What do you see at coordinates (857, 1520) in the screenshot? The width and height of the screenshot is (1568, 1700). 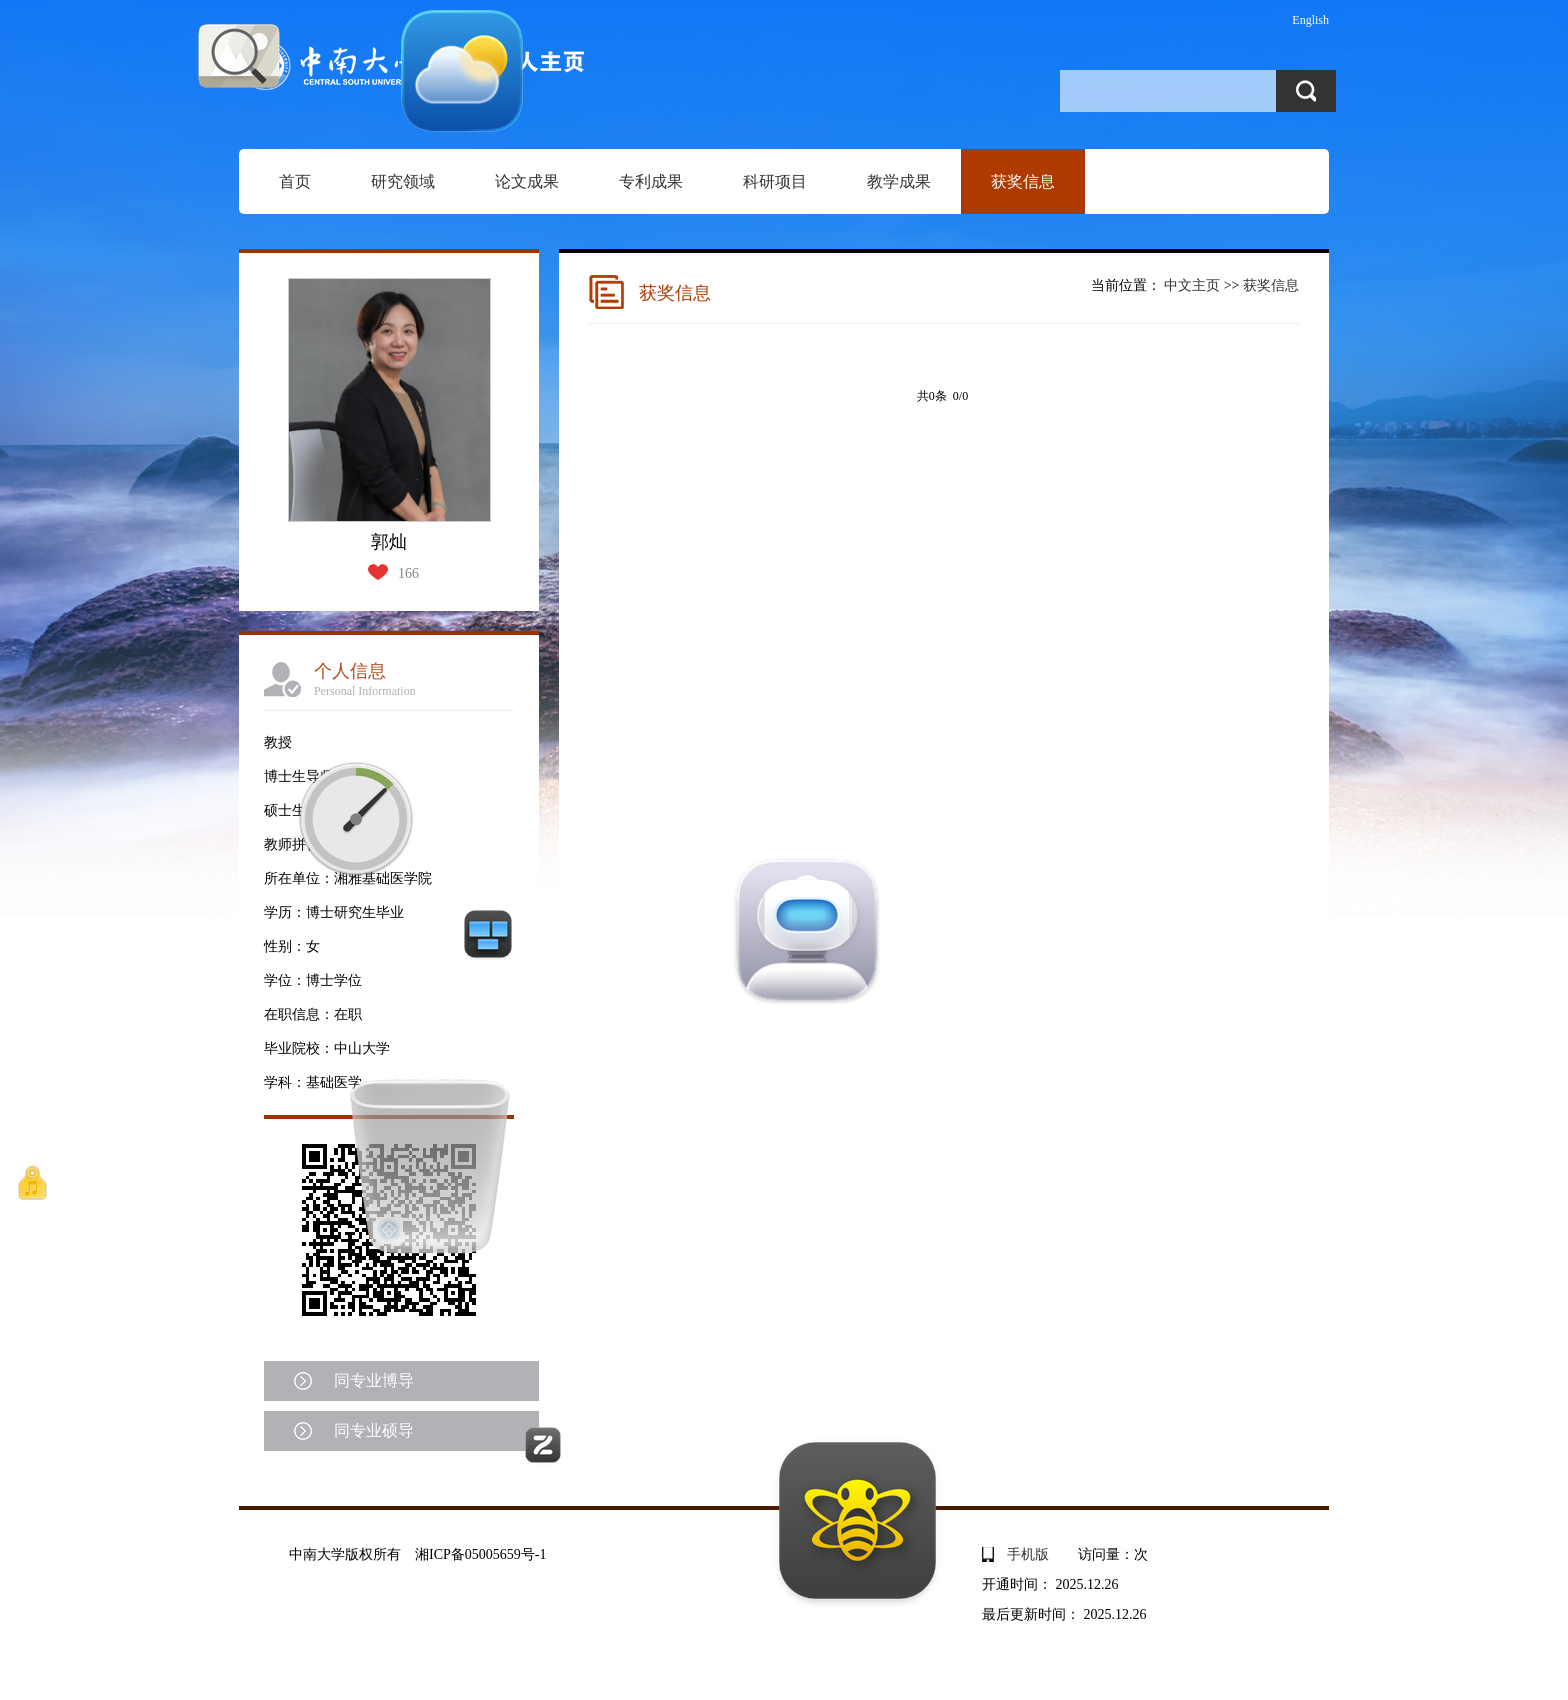 I see `open freeplane mind mapping application` at bounding box center [857, 1520].